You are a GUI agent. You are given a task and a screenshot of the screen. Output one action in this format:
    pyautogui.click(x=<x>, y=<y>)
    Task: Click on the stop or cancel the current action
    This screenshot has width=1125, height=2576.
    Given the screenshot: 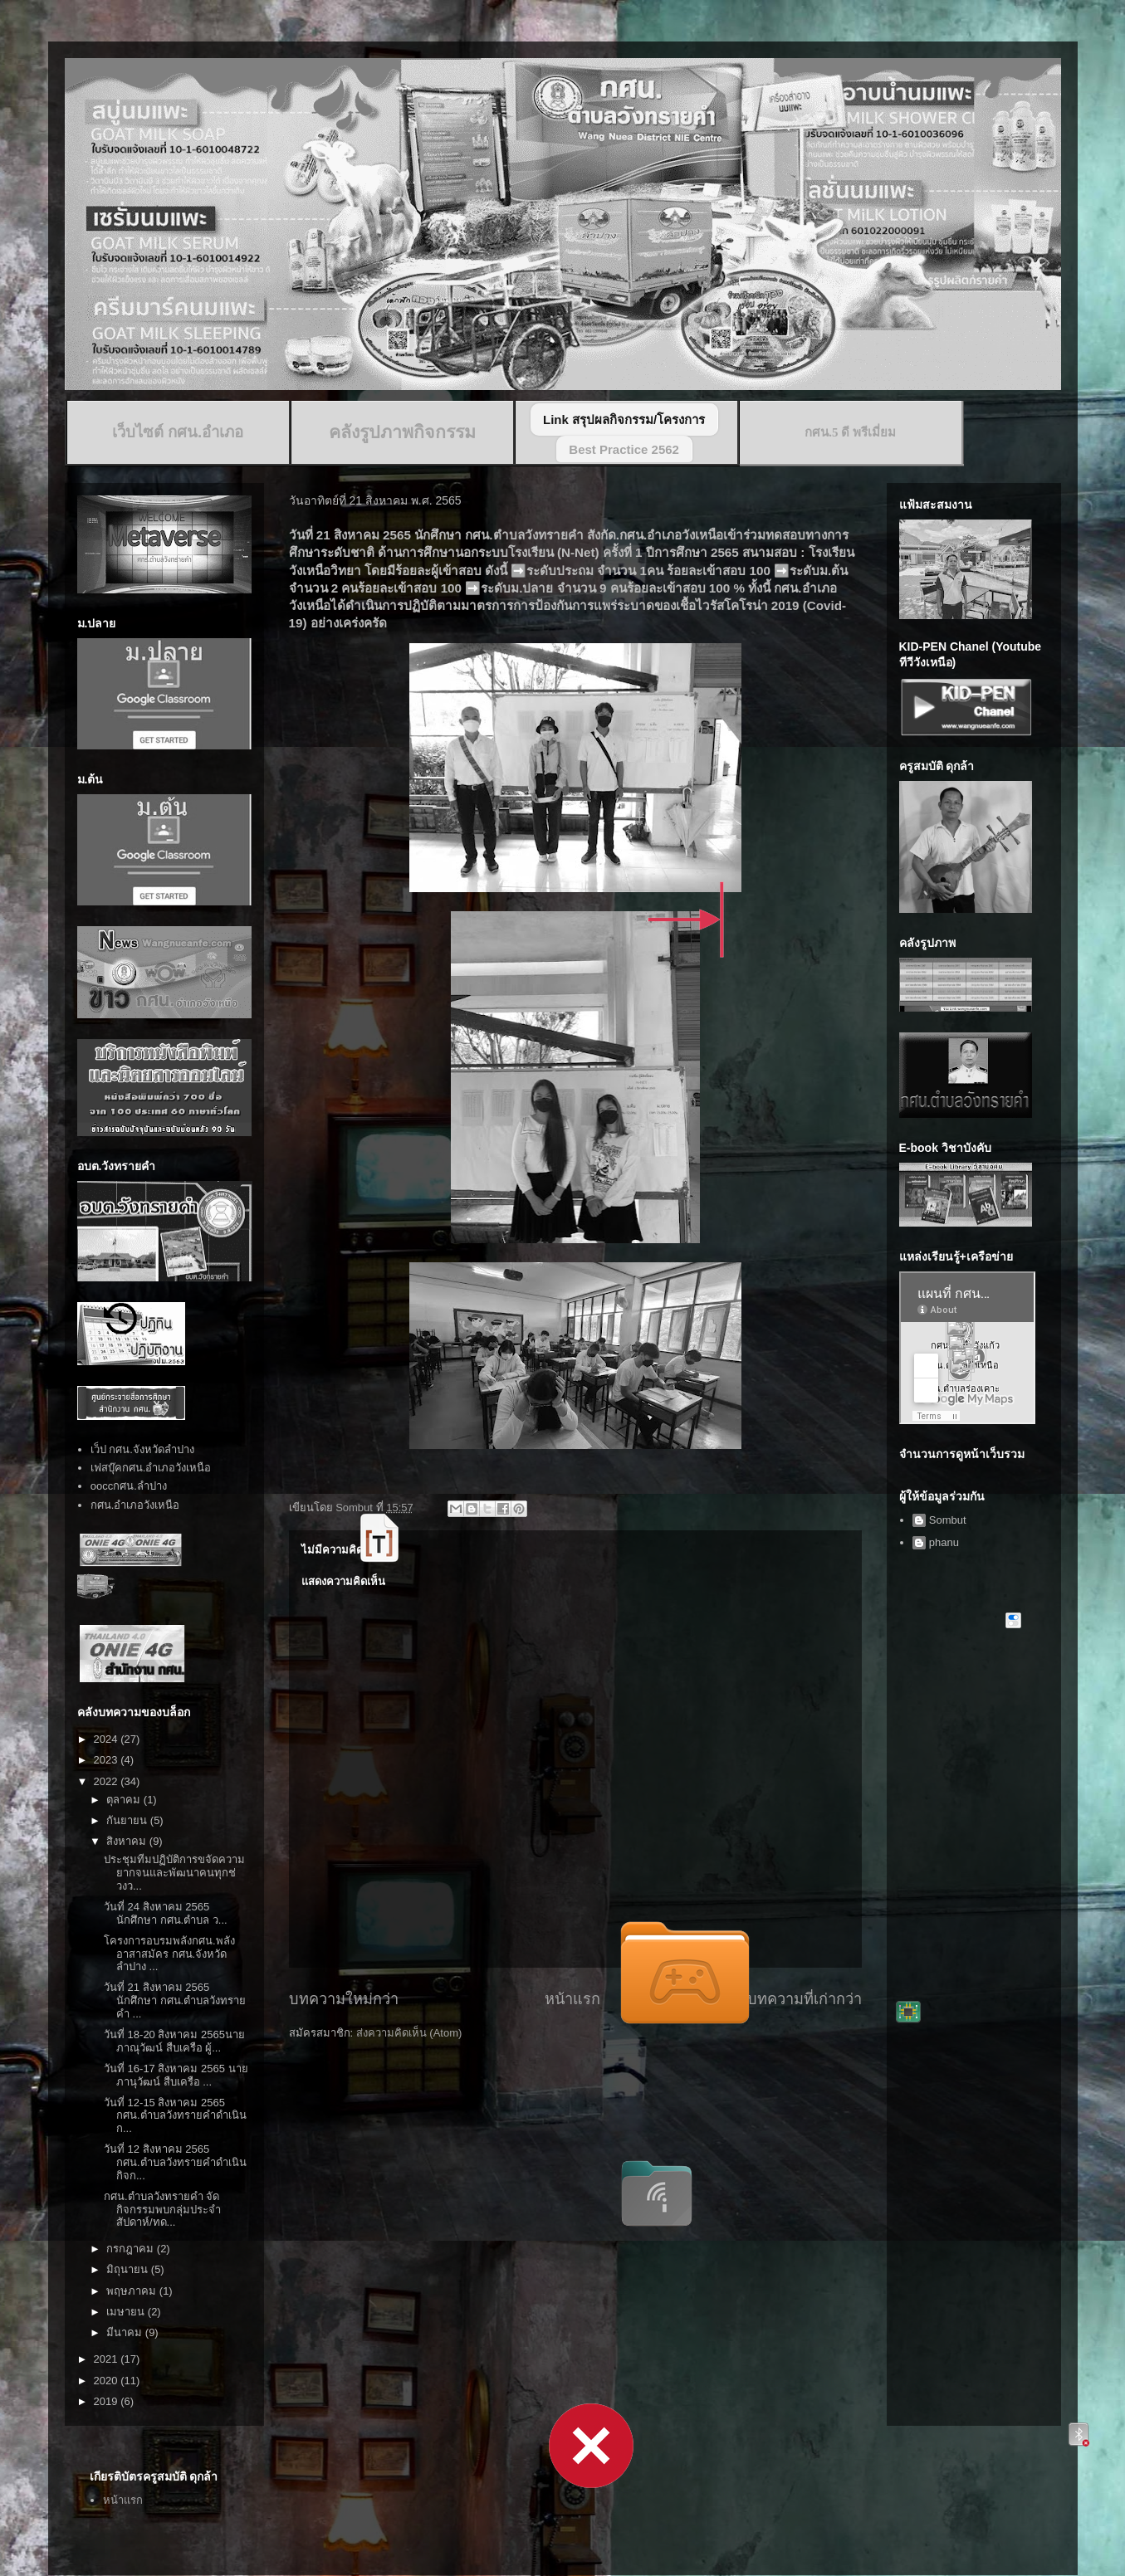 What is the action you would take?
    pyautogui.click(x=591, y=2446)
    